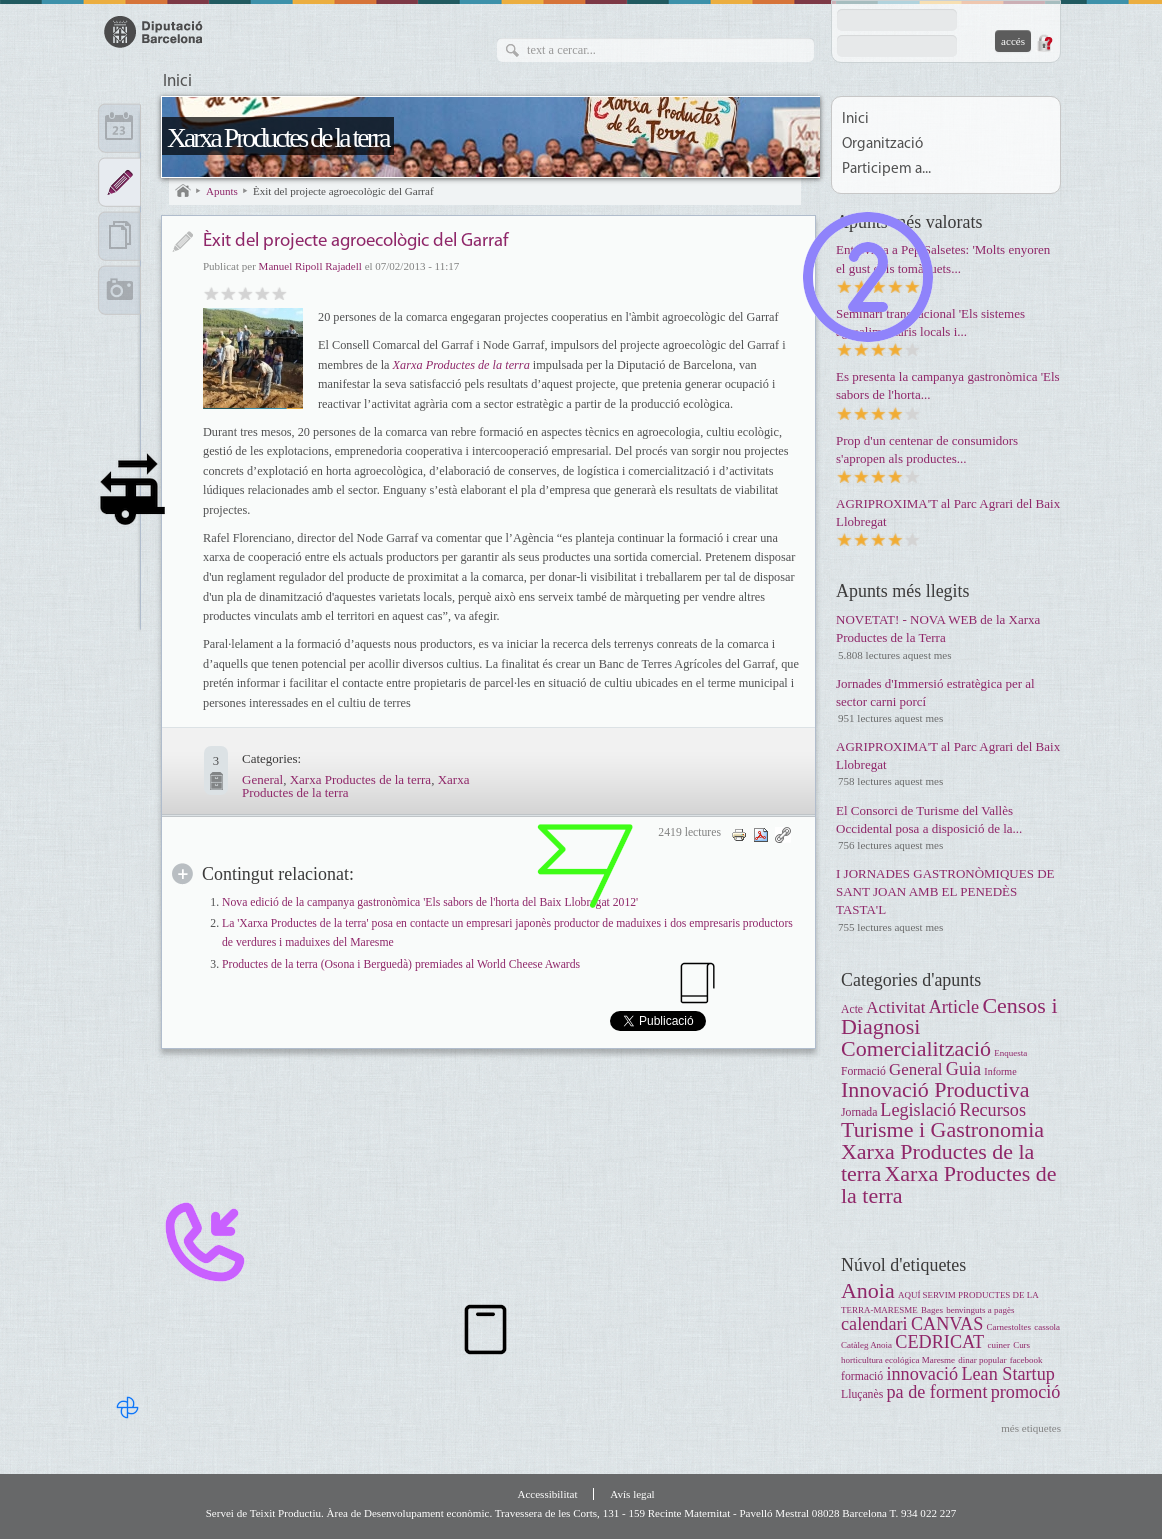 This screenshot has height=1539, width=1162. What do you see at coordinates (129, 489) in the screenshot?
I see `indicates RV hookup availability at a location` at bounding box center [129, 489].